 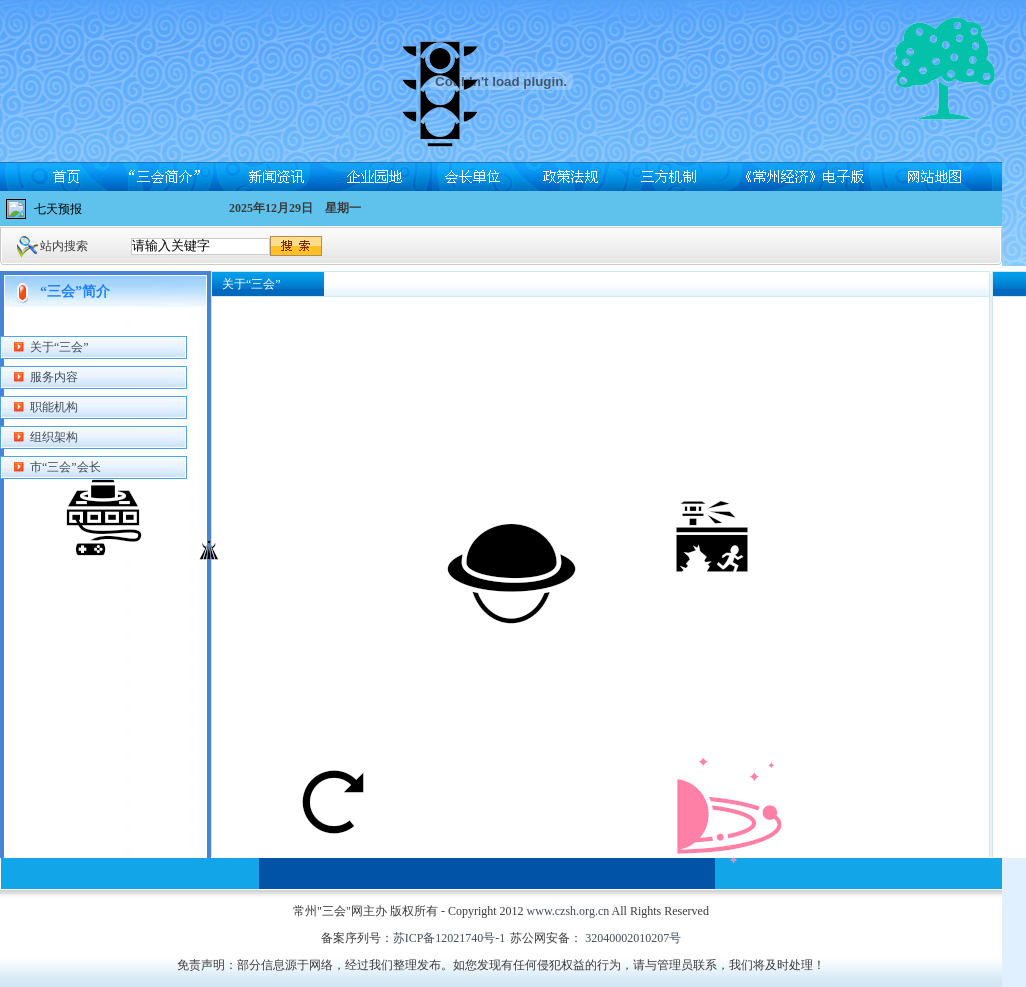 I want to click on rotate object clockwise, so click(x=333, y=802).